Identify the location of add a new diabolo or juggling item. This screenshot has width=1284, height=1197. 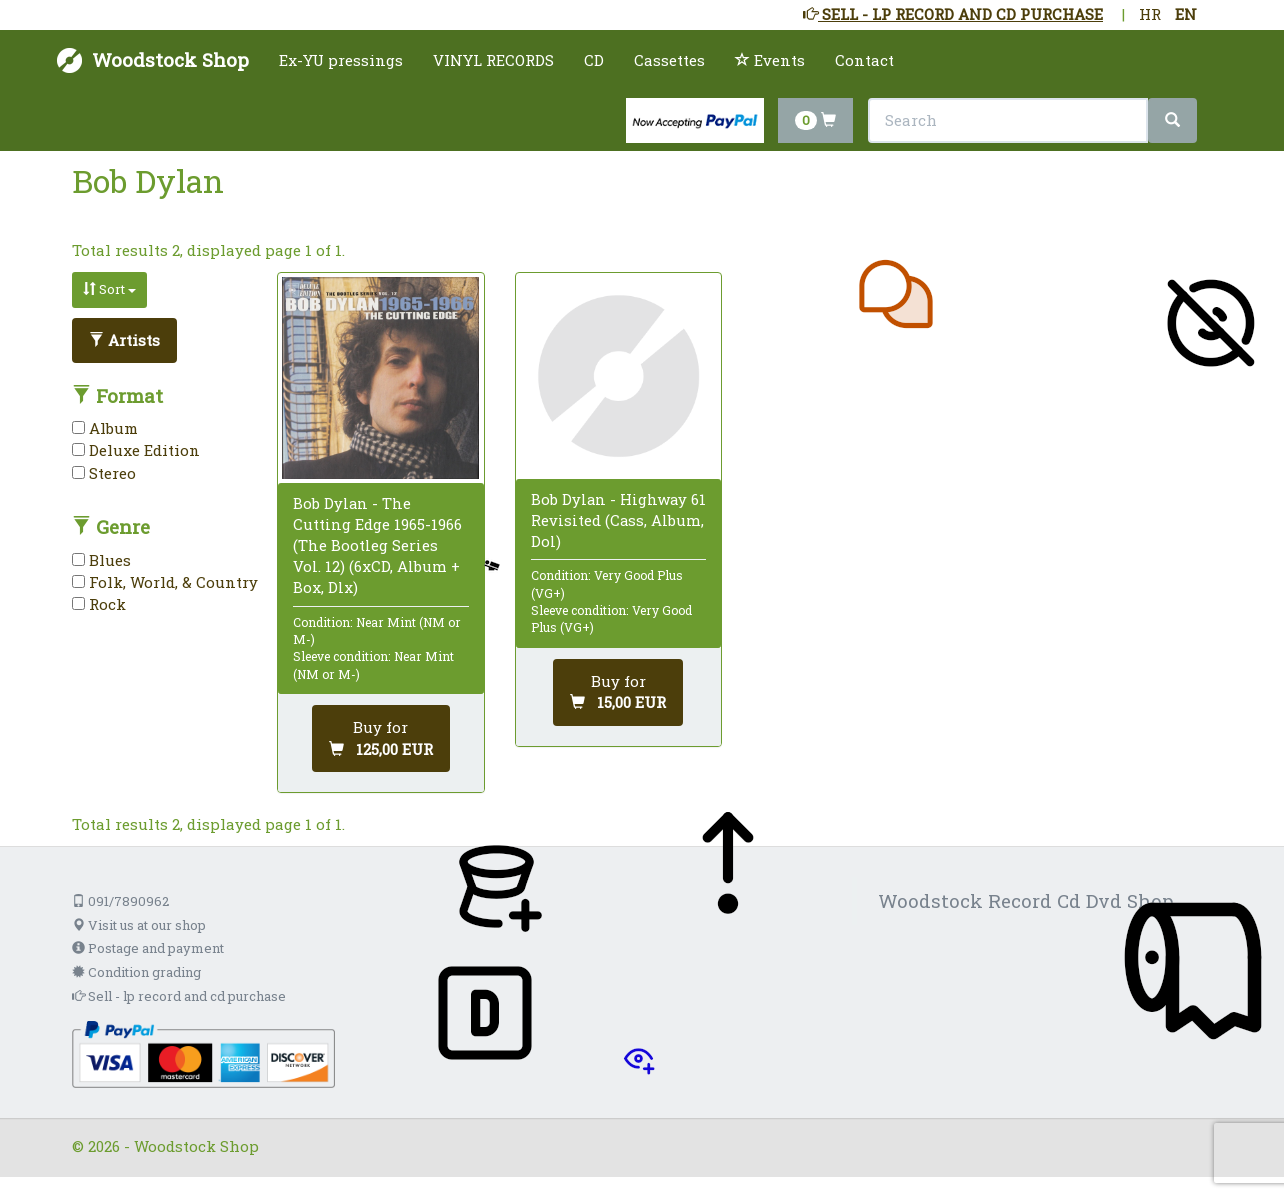
(496, 886).